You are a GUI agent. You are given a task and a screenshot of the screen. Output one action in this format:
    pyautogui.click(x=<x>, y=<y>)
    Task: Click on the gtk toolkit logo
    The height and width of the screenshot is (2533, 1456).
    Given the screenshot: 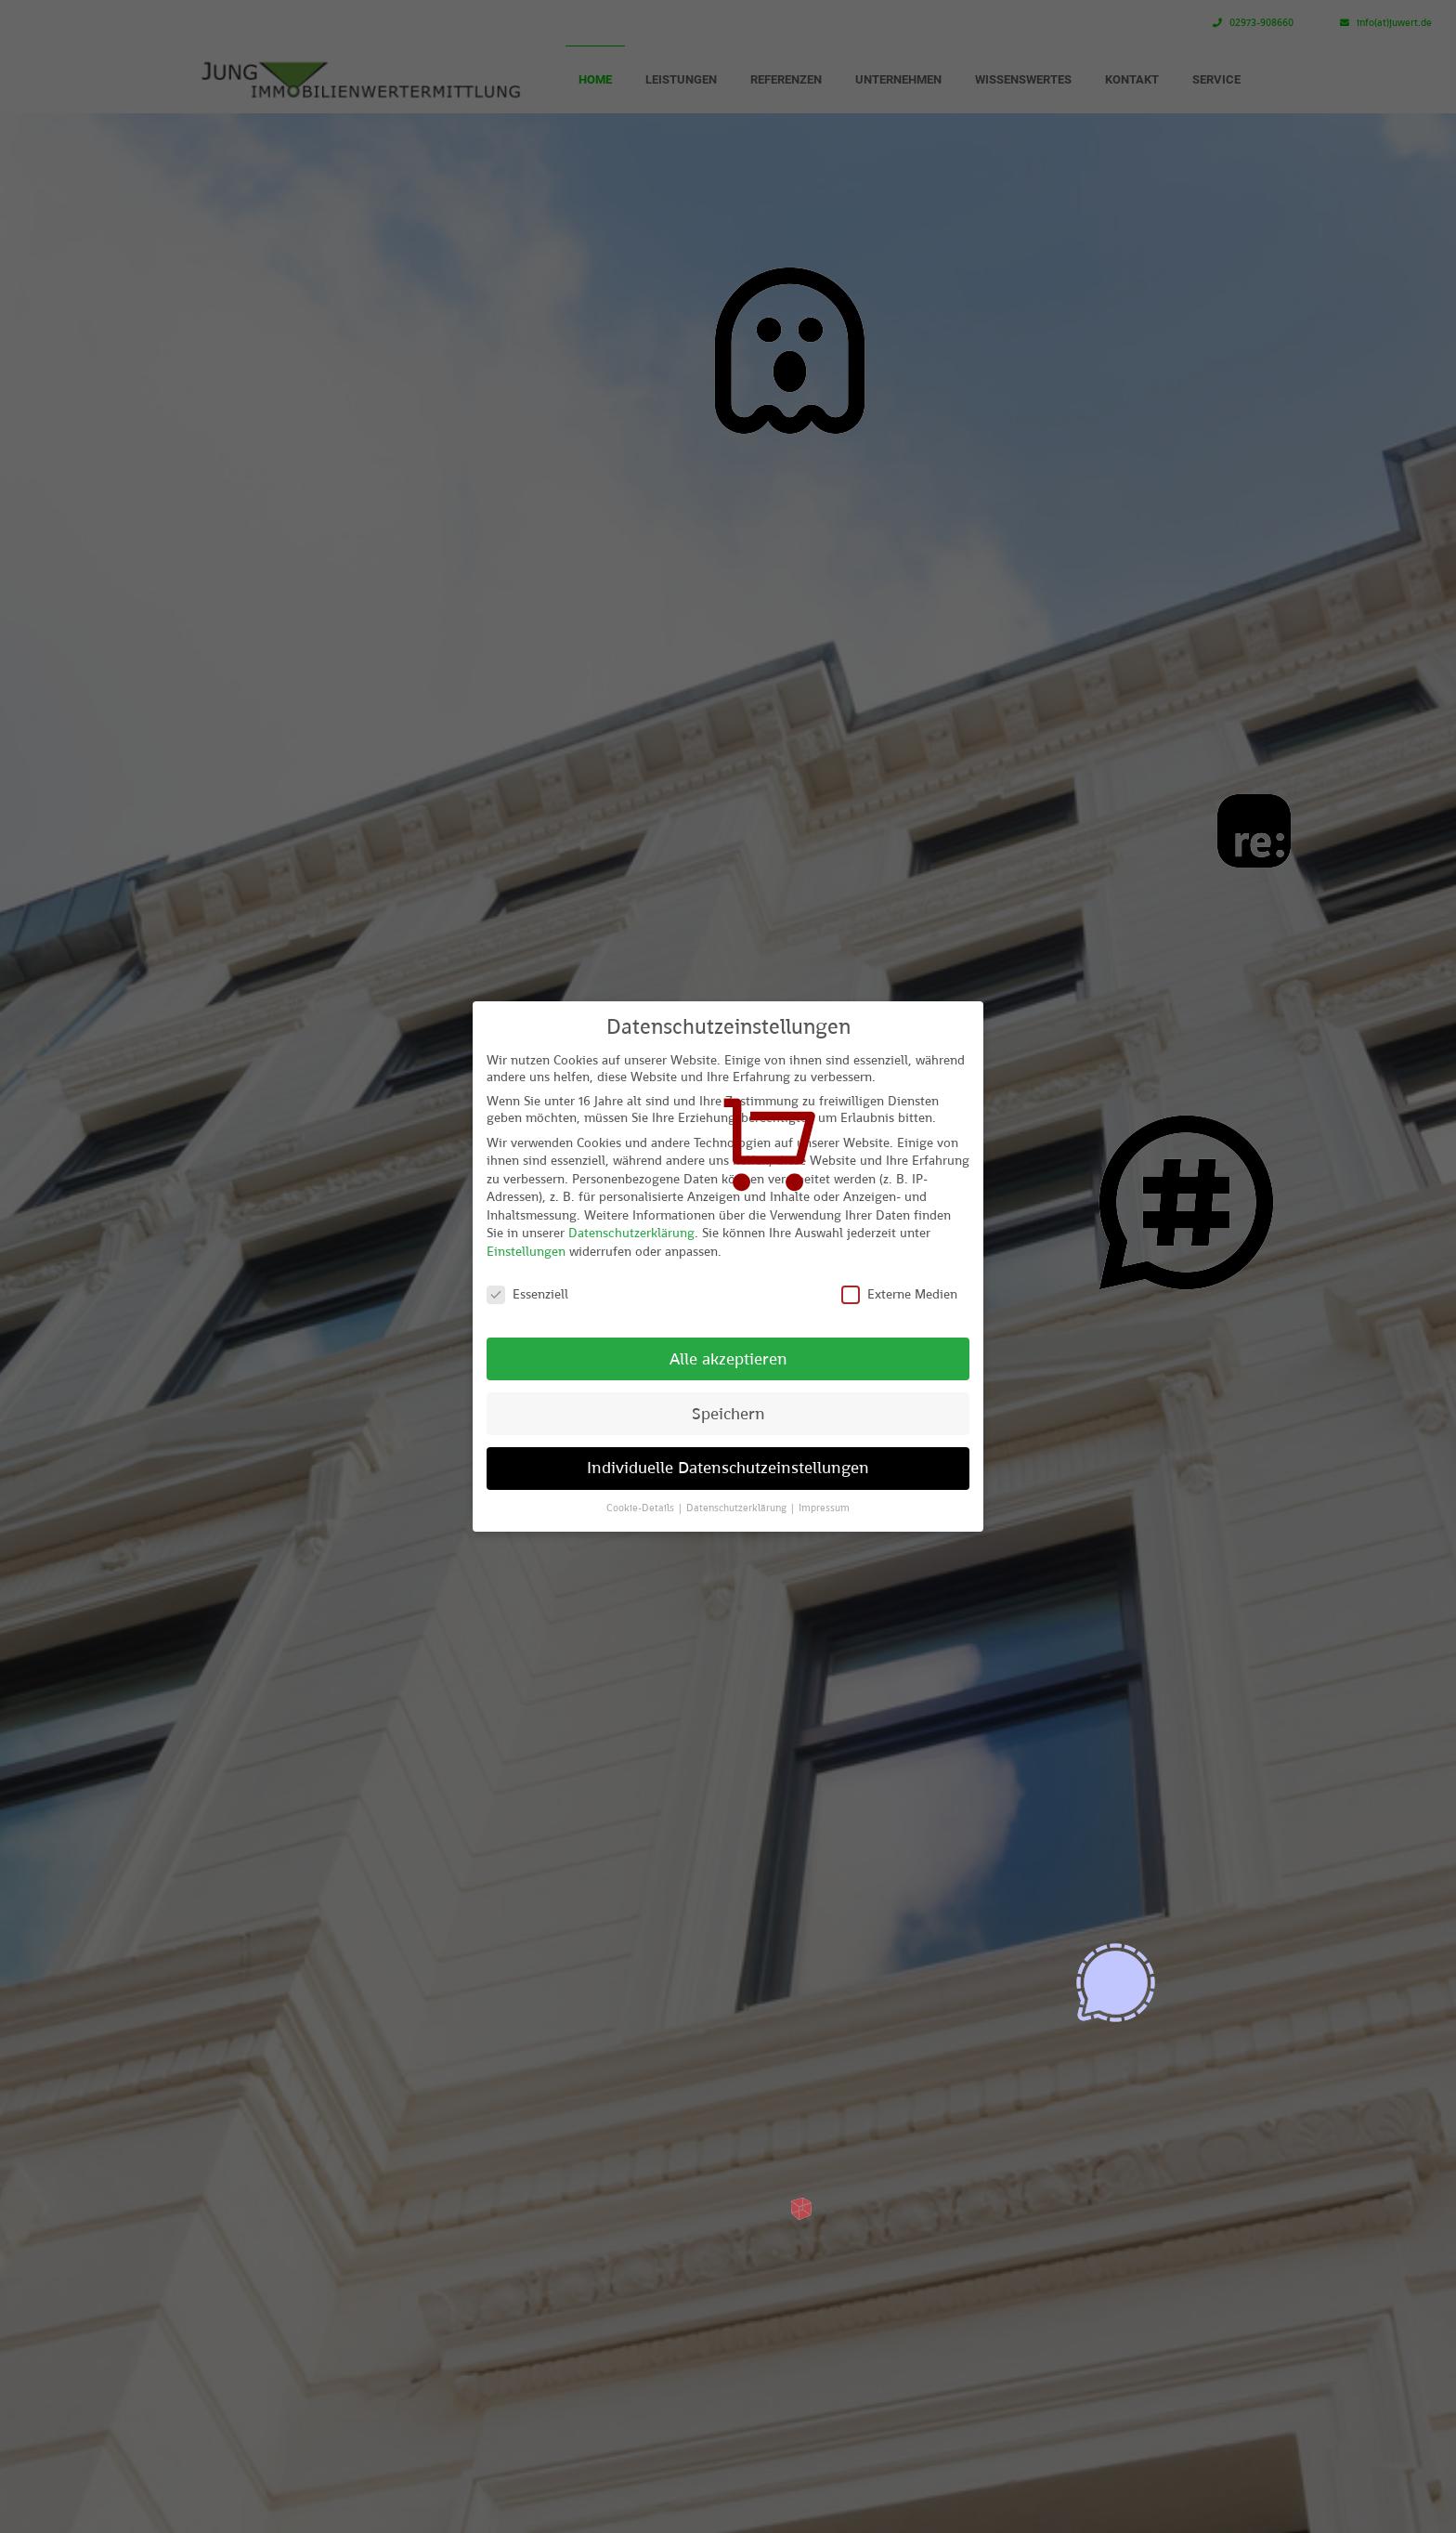 What is the action you would take?
    pyautogui.click(x=801, y=2209)
    